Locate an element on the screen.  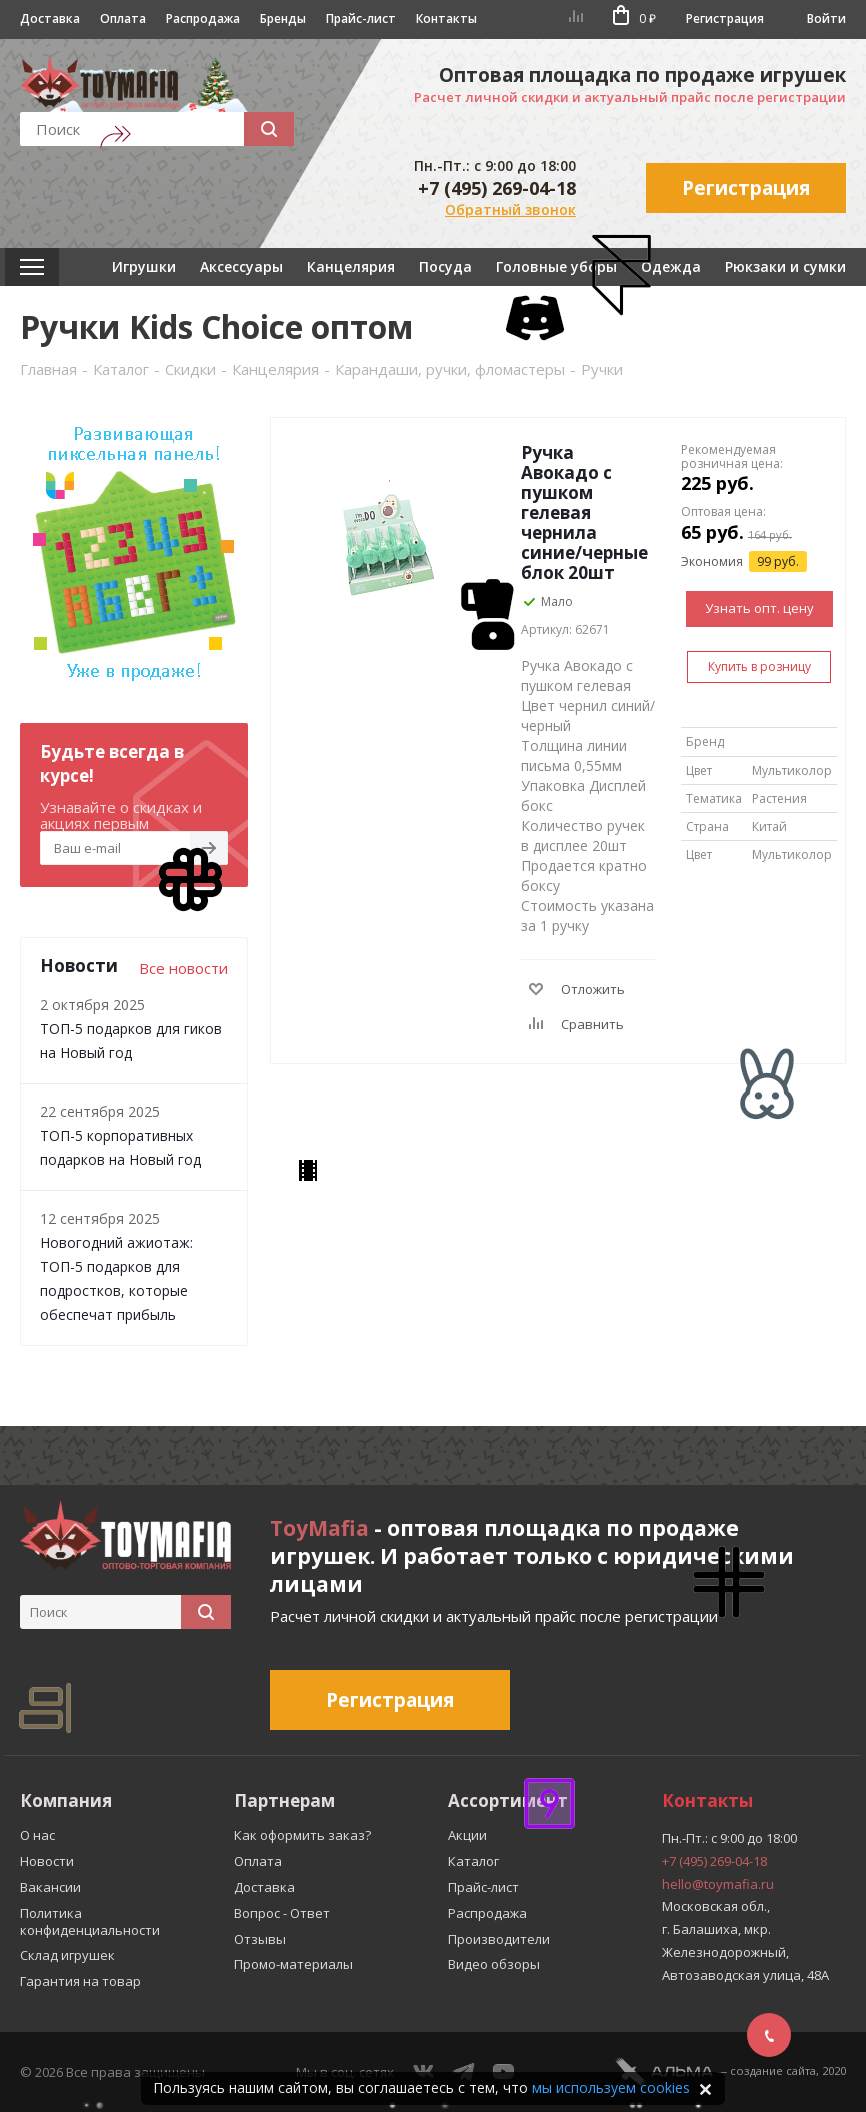
access pet or animal-related features is located at coordinates (767, 1085).